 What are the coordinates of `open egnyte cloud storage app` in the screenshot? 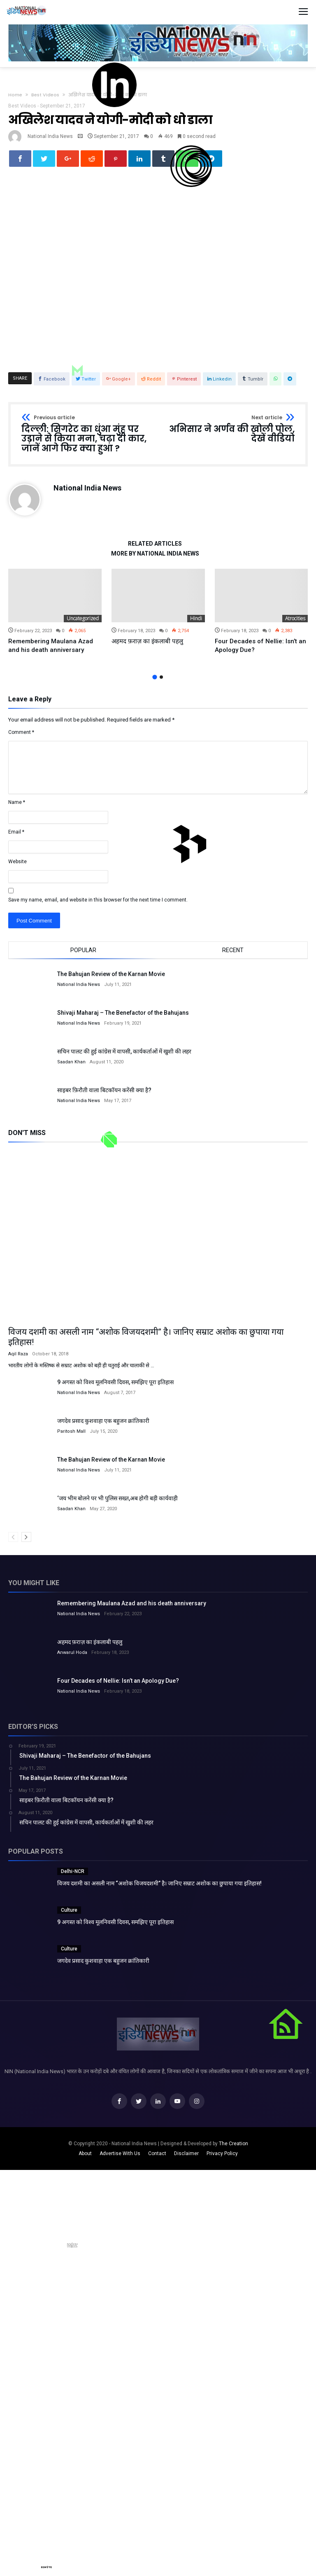 It's located at (46, 2567).